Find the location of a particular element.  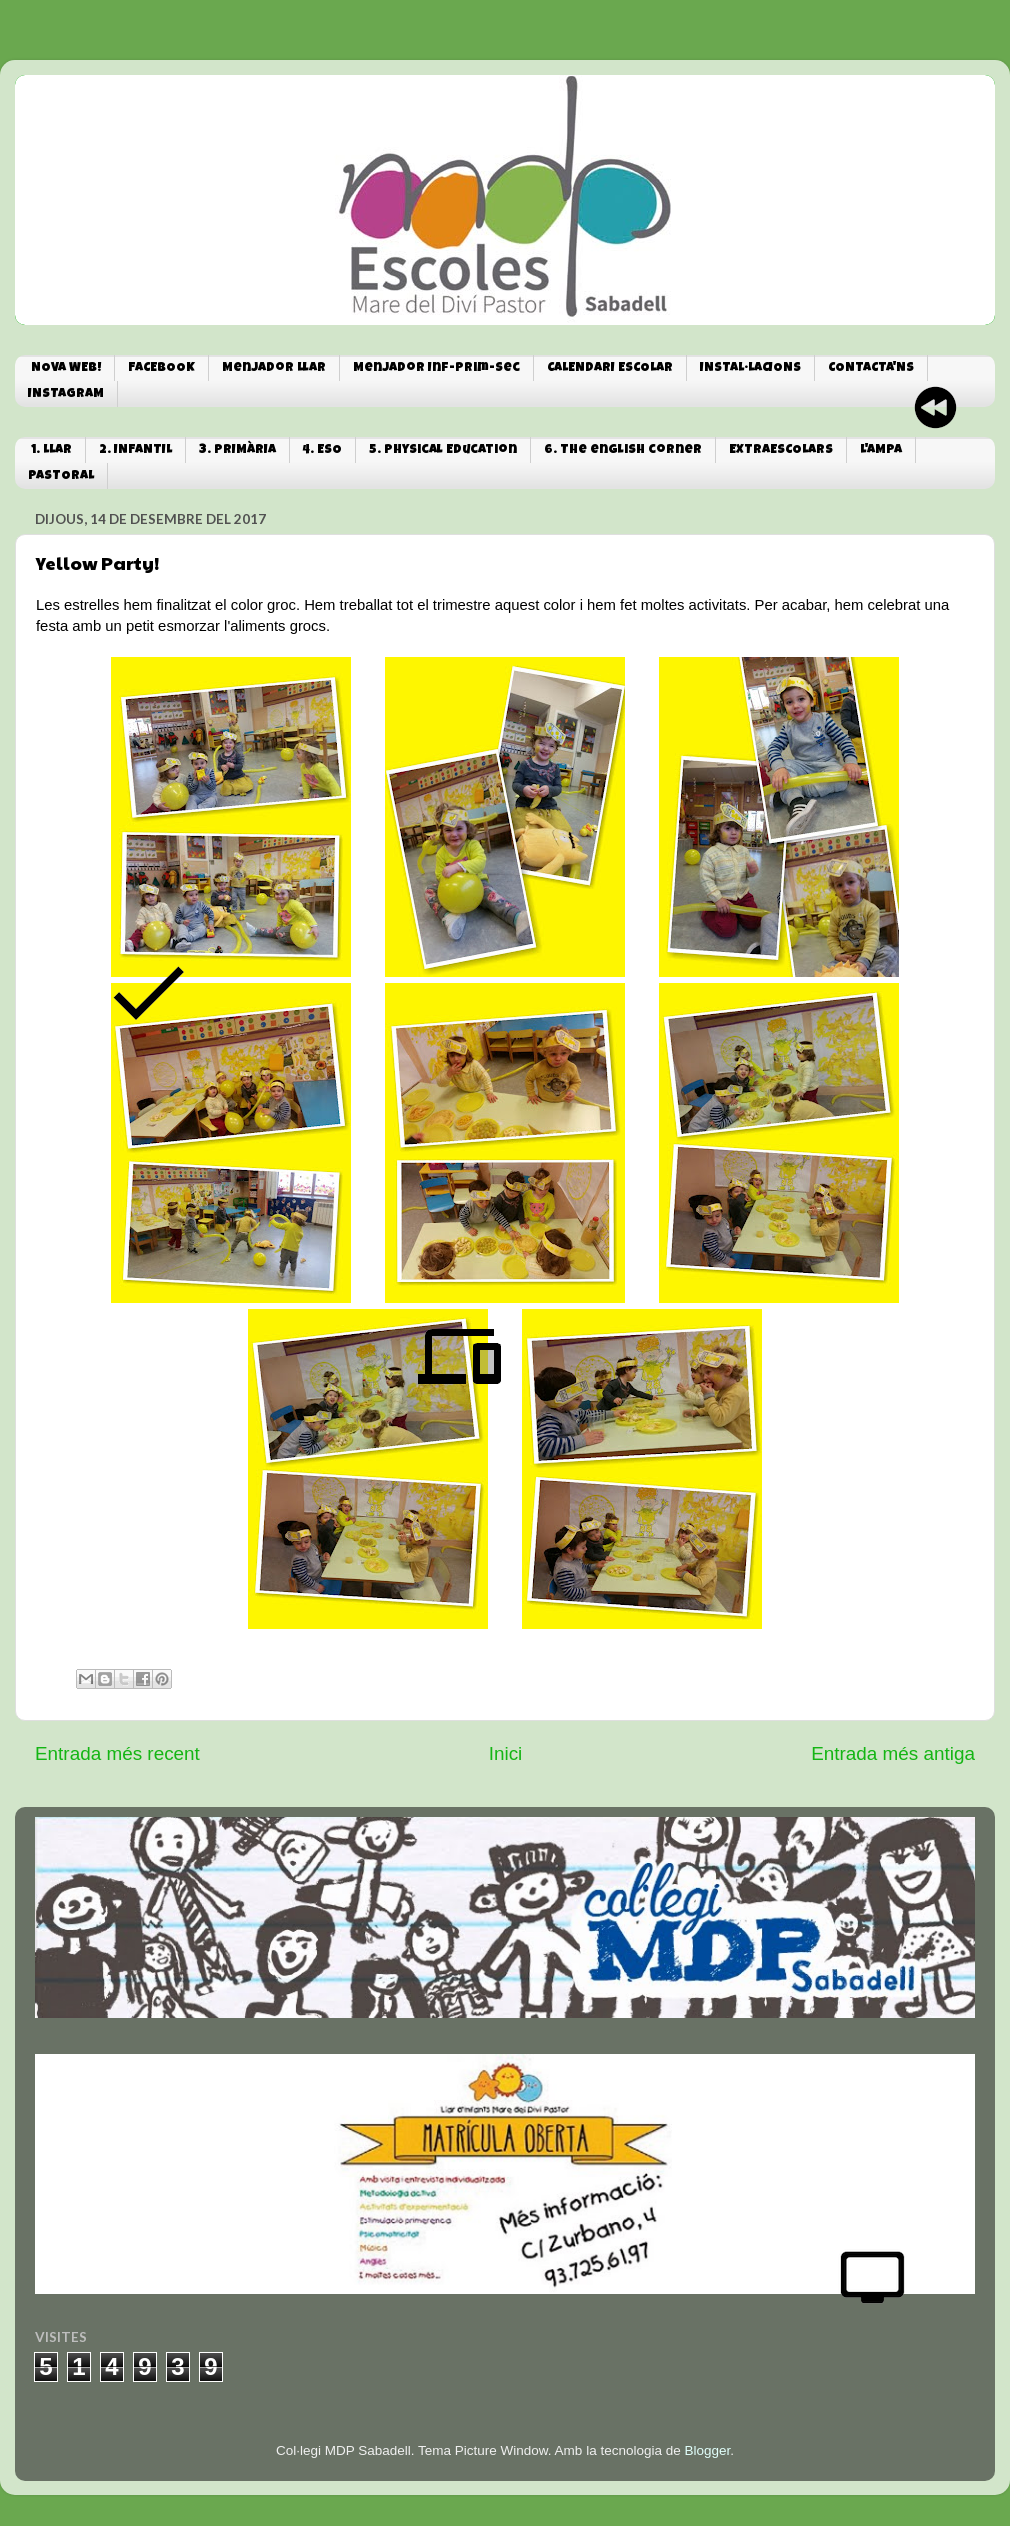

view connected devices is located at coordinates (459, 1356).